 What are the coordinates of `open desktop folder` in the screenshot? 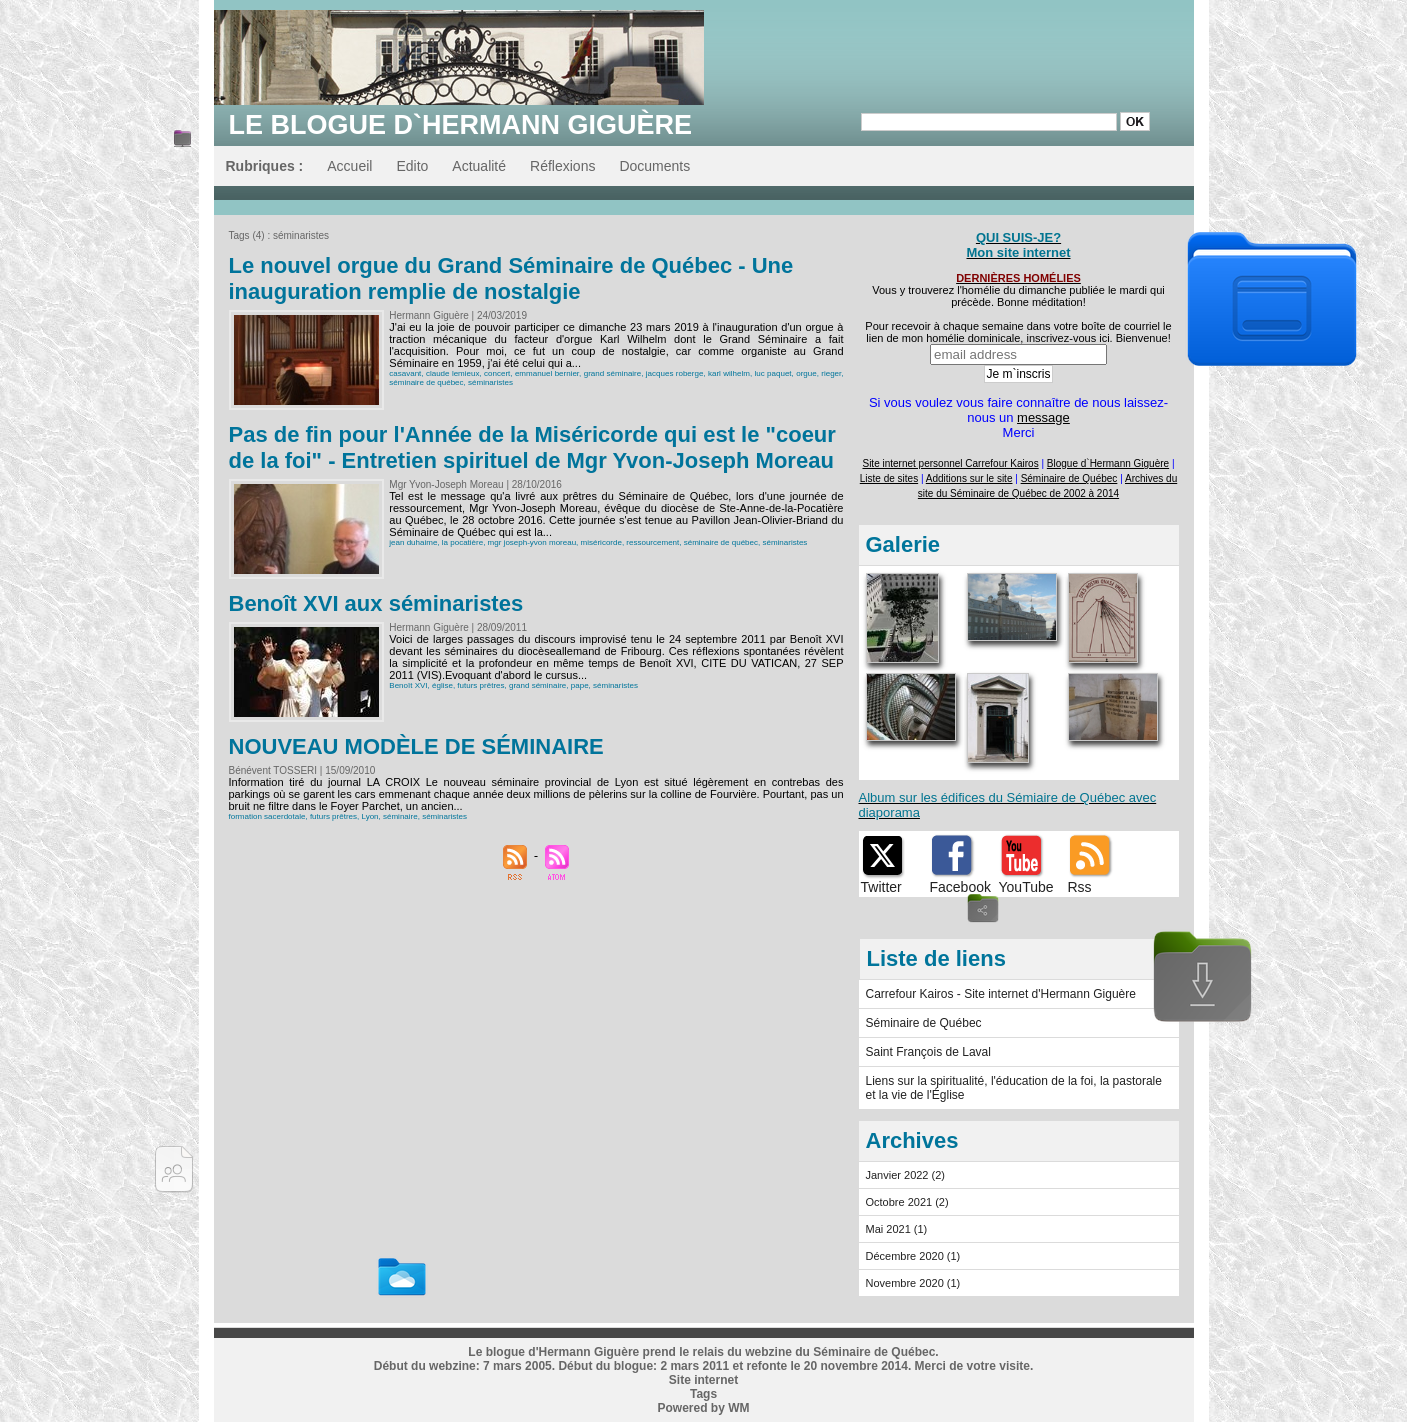 It's located at (1272, 299).